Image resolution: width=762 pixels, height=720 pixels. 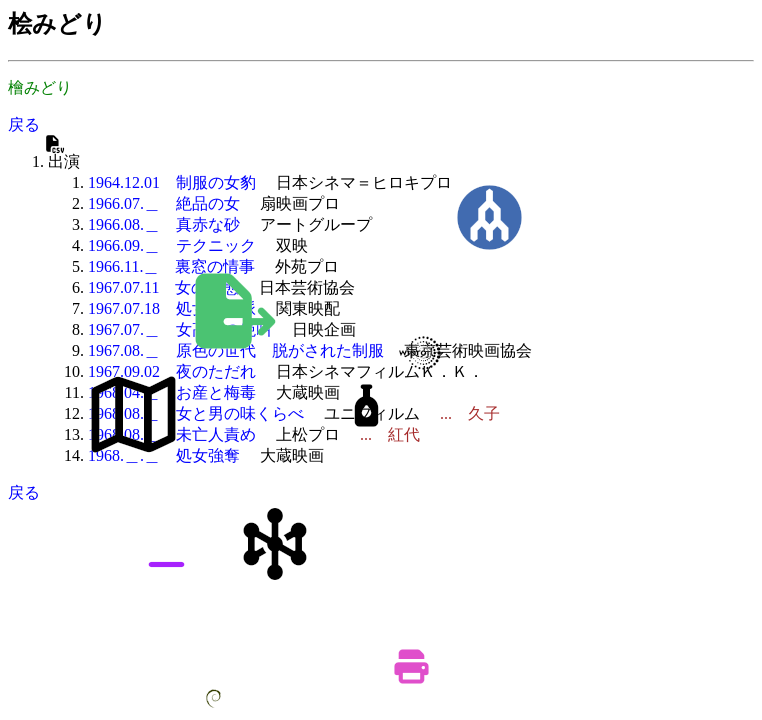 What do you see at coordinates (489, 217) in the screenshot?
I see `megaport brand logo` at bounding box center [489, 217].